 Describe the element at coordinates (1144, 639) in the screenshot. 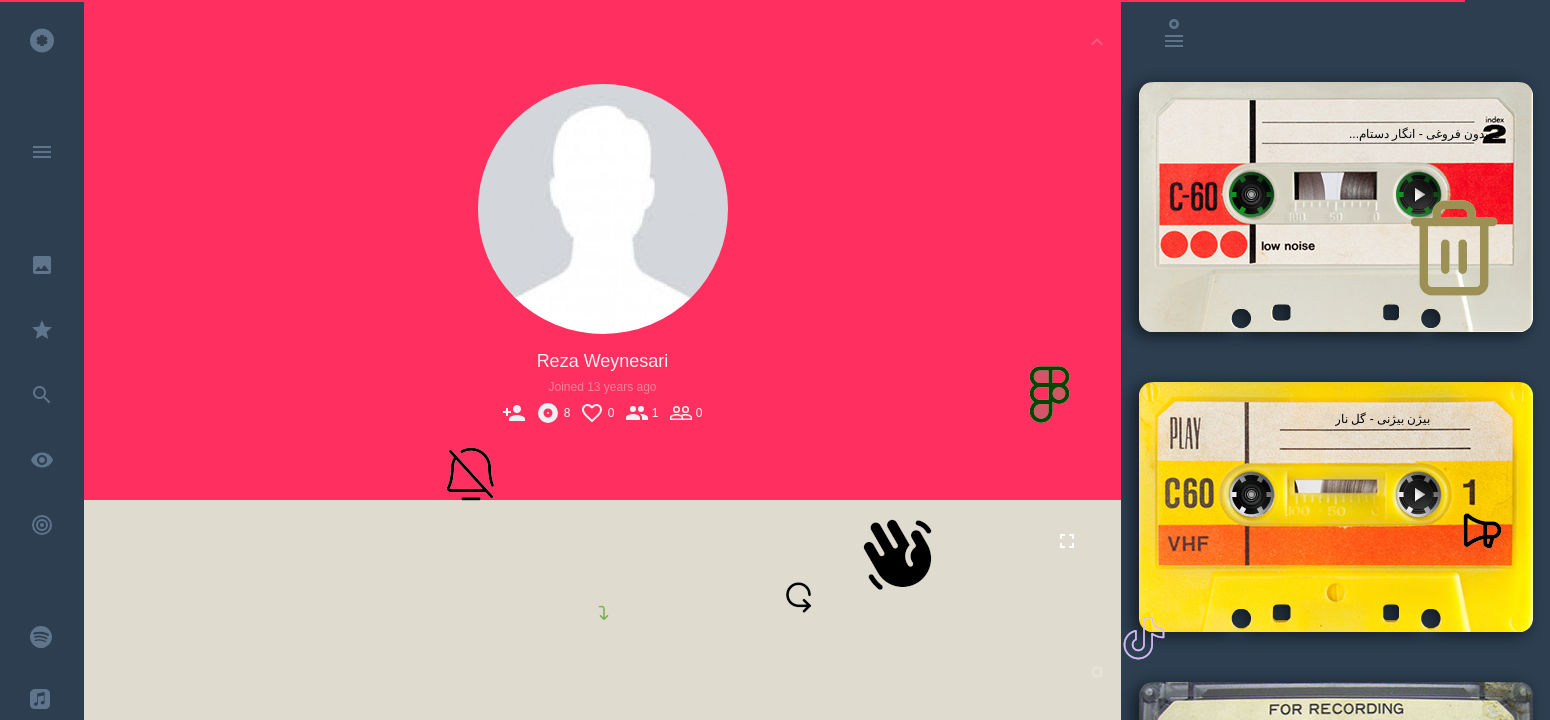

I see `open the TikTok app` at that location.